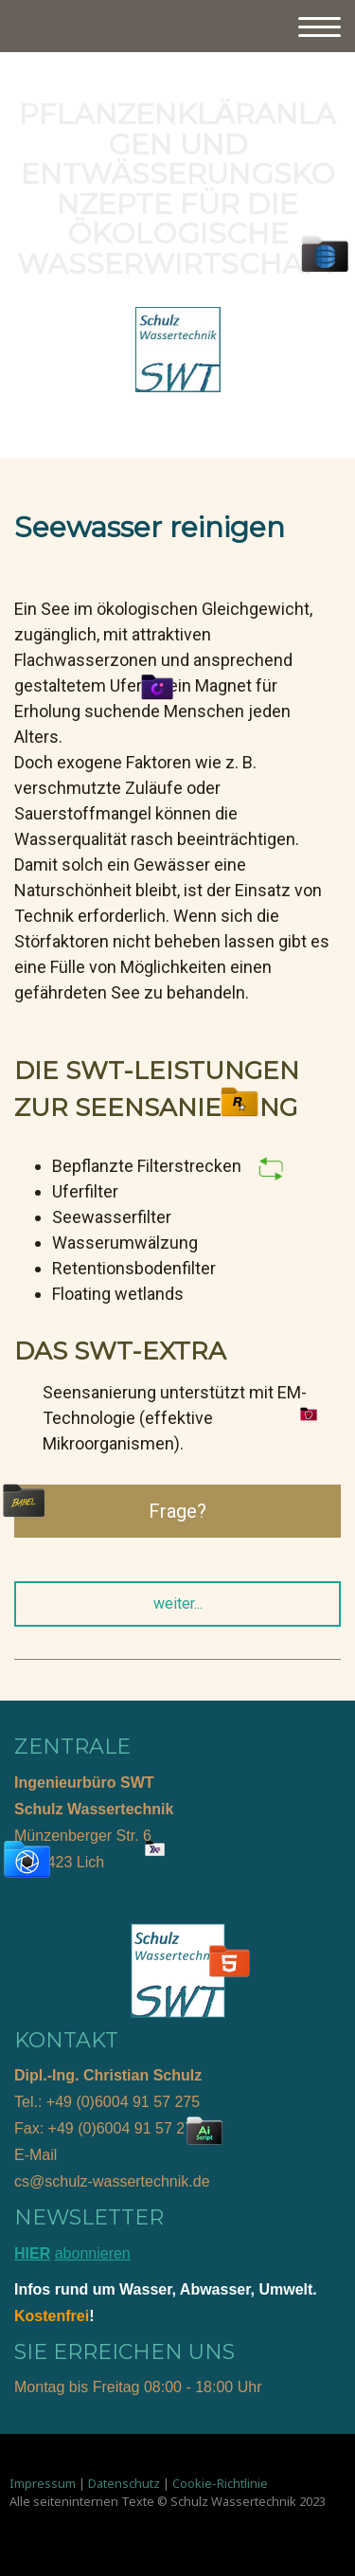 The width and height of the screenshot is (355, 2576). Describe the element at coordinates (240, 1103) in the screenshot. I see `folder containing Rockstar Games files or installations` at that location.